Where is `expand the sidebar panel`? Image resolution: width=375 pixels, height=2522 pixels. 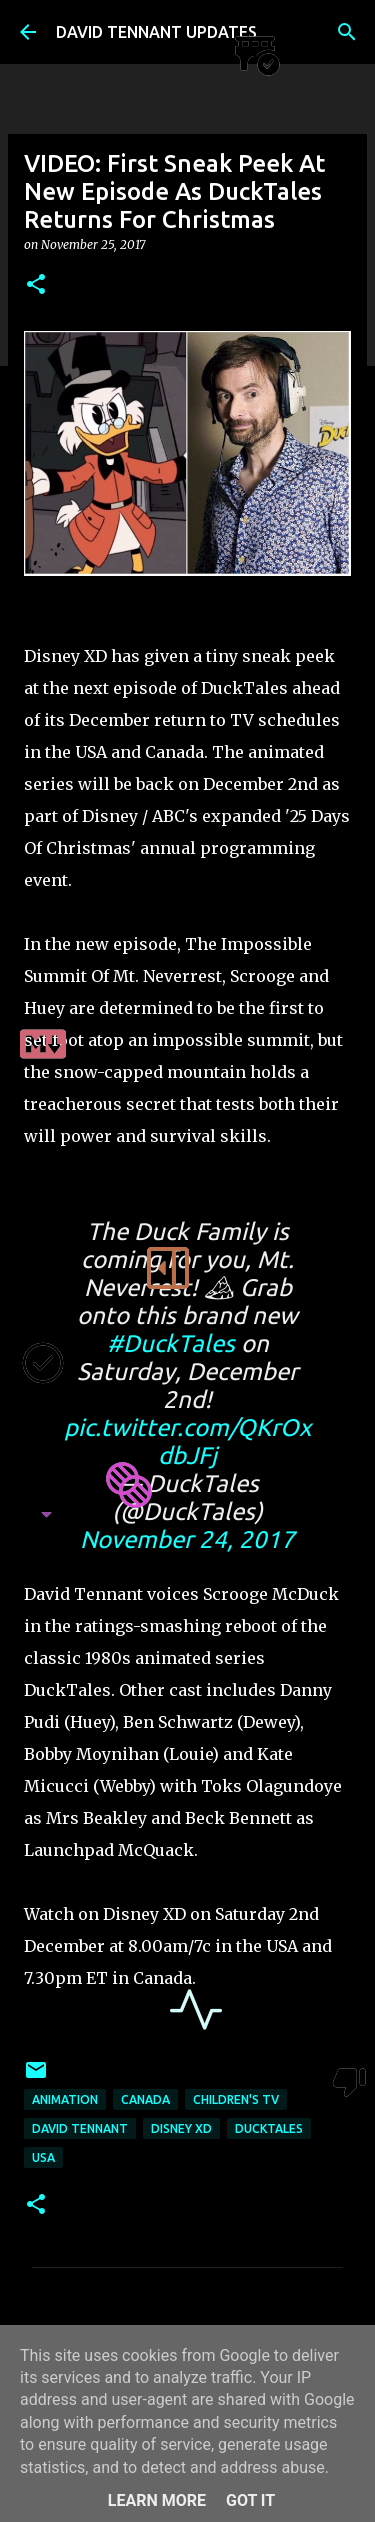
expand the sidebar panel is located at coordinates (168, 1268).